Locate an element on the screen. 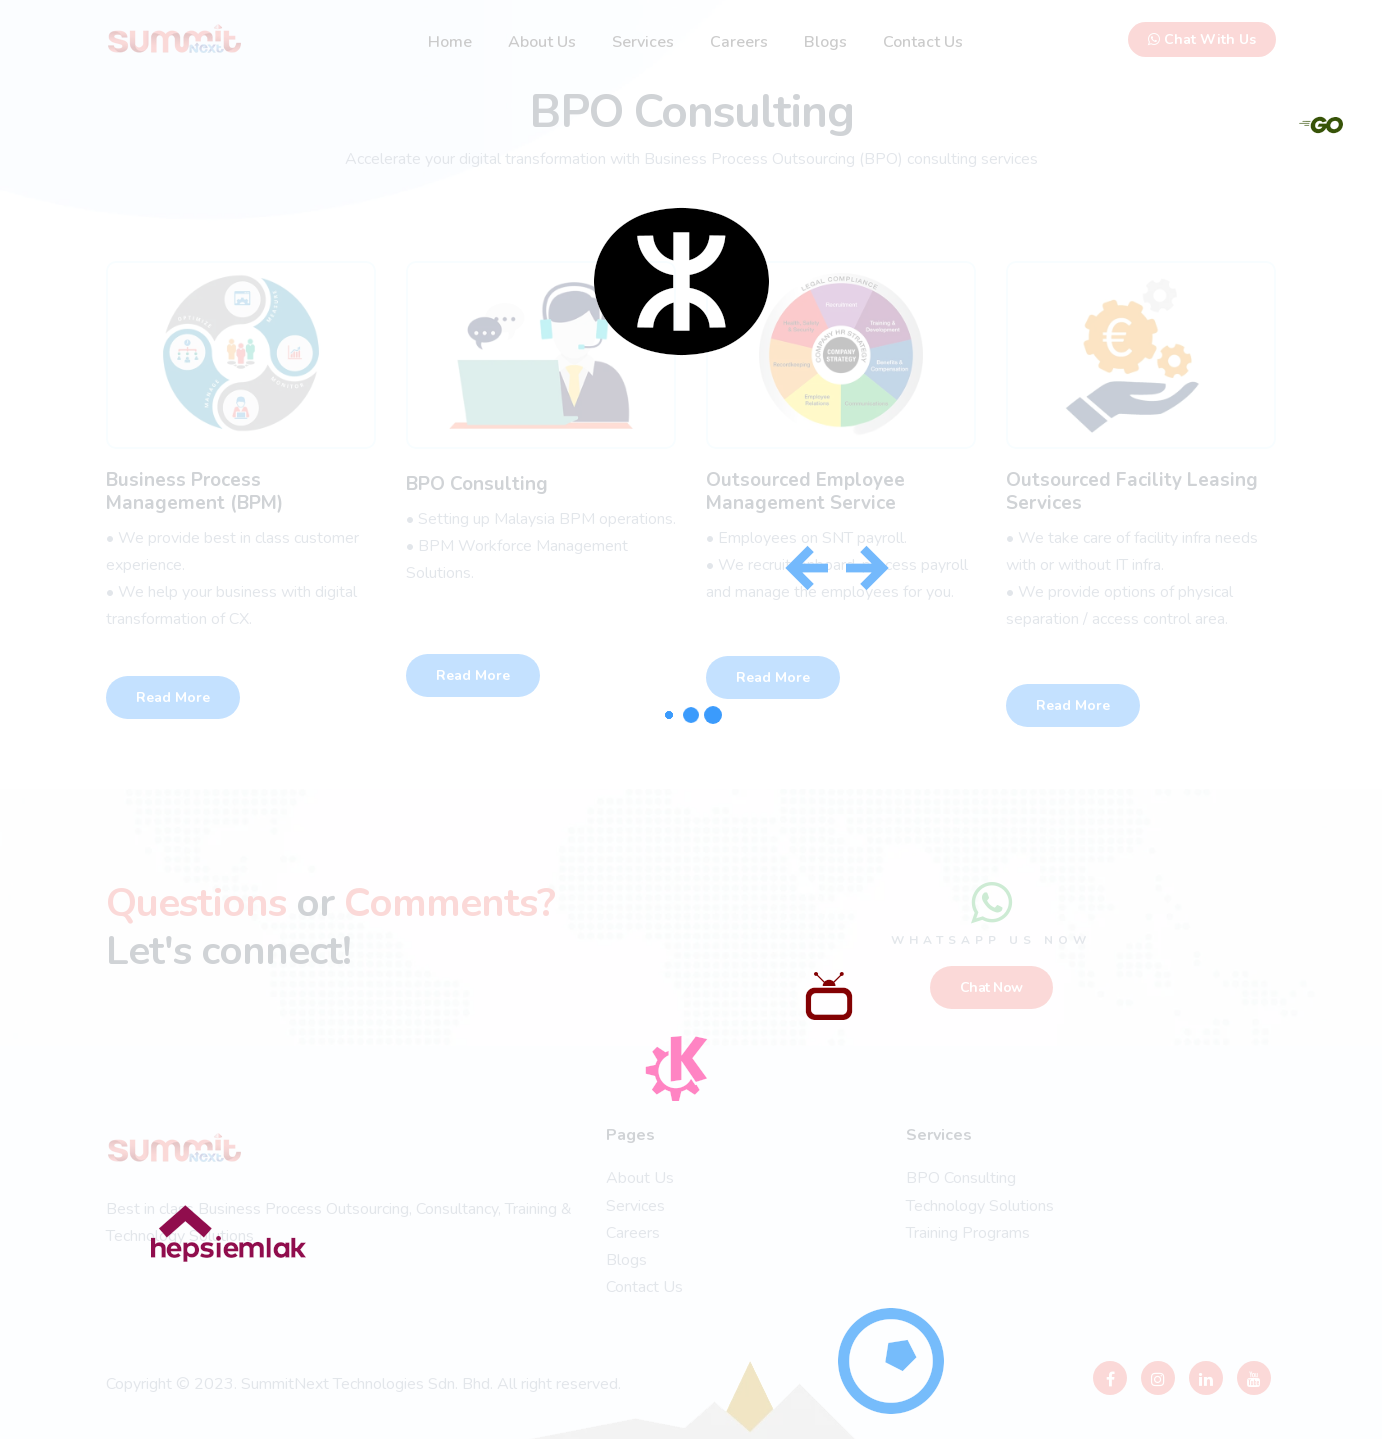 The height and width of the screenshot is (1439, 1382). mtr (hong kong mass transit railway) company logo is located at coordinates (681, 281).